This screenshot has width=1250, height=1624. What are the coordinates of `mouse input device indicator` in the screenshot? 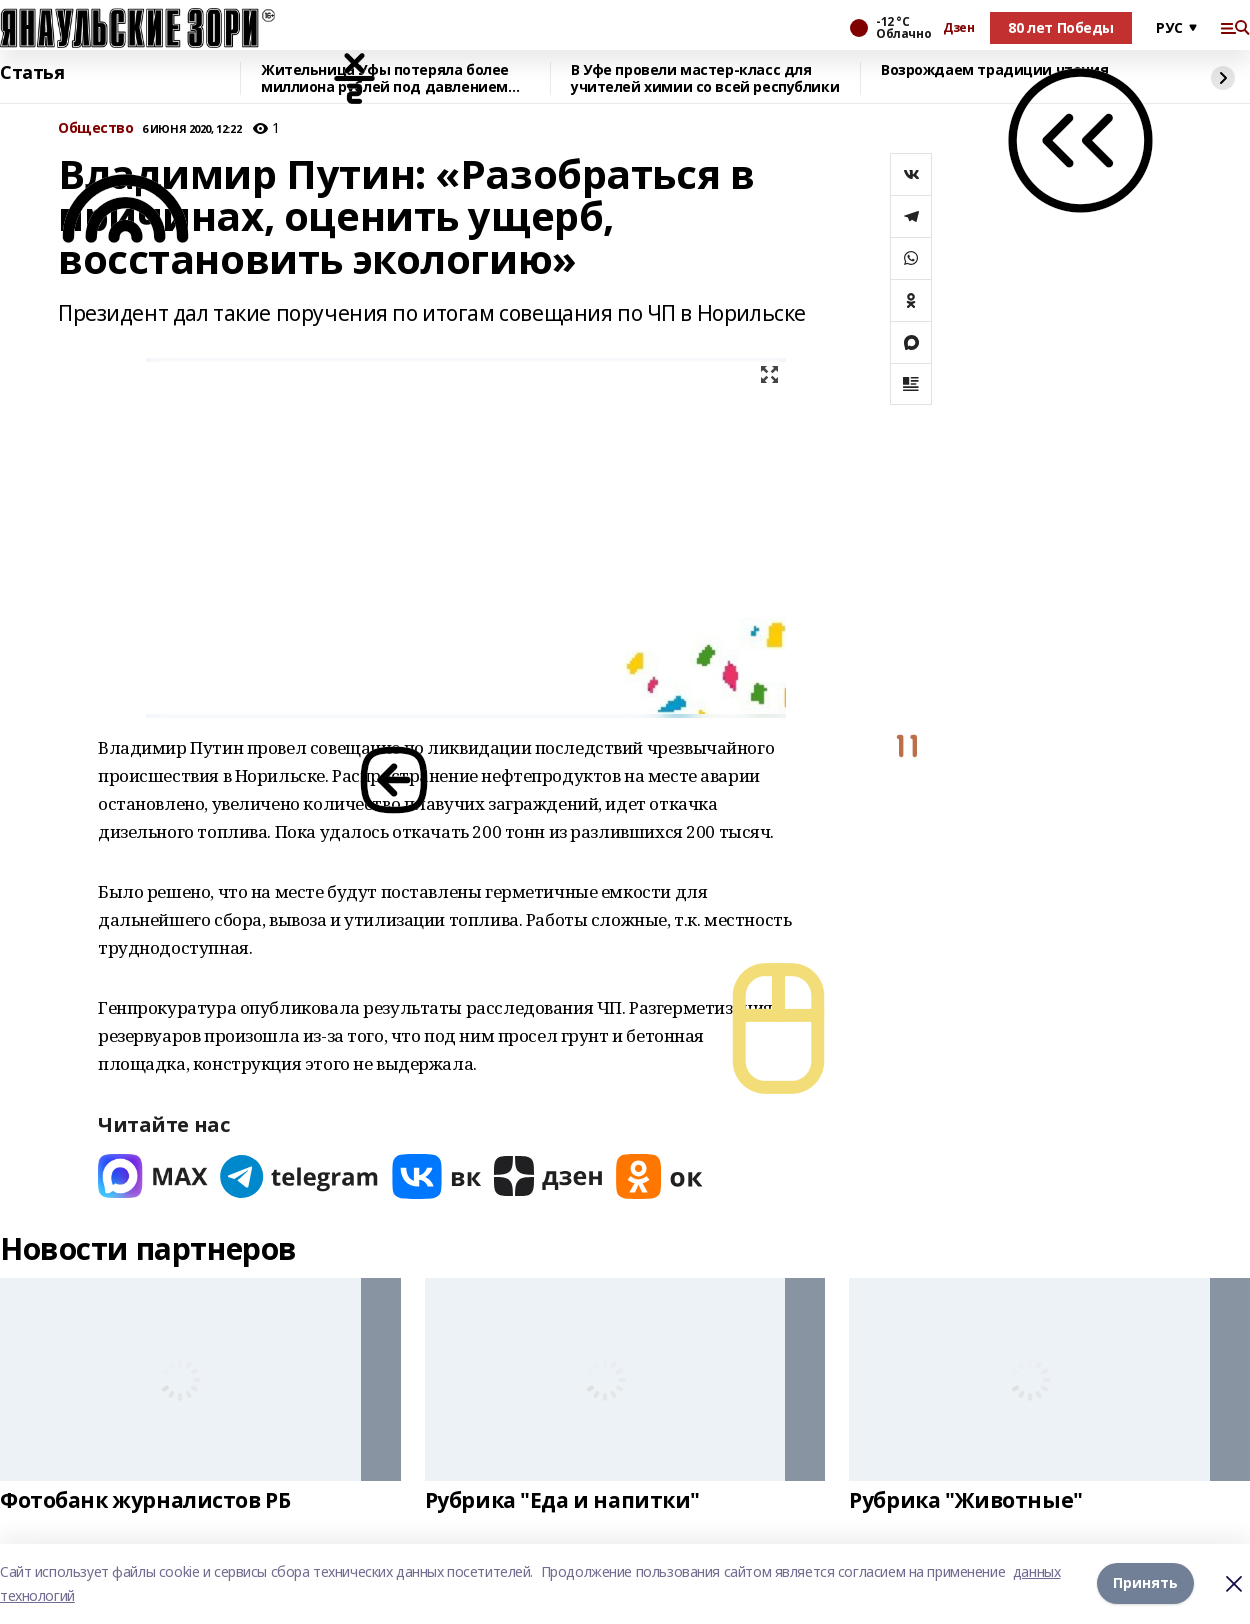 It's located at (778, 1028).